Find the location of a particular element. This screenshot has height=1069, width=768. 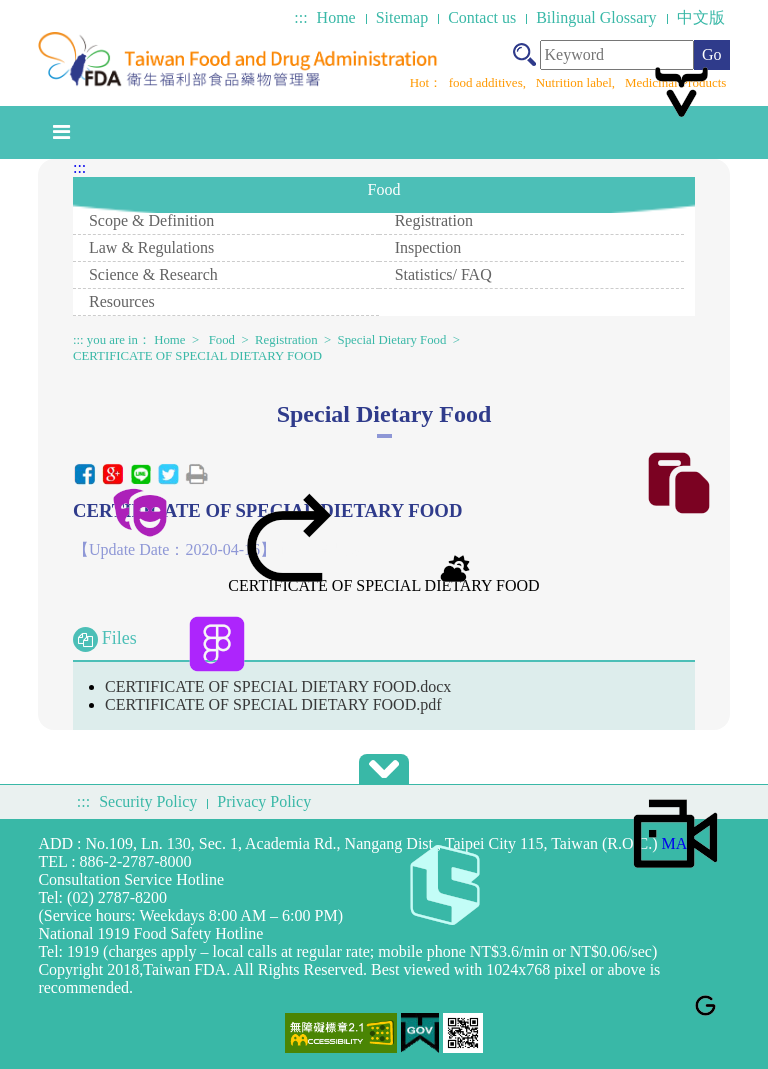

view current weather conditions is located at coordinates (455, 569).